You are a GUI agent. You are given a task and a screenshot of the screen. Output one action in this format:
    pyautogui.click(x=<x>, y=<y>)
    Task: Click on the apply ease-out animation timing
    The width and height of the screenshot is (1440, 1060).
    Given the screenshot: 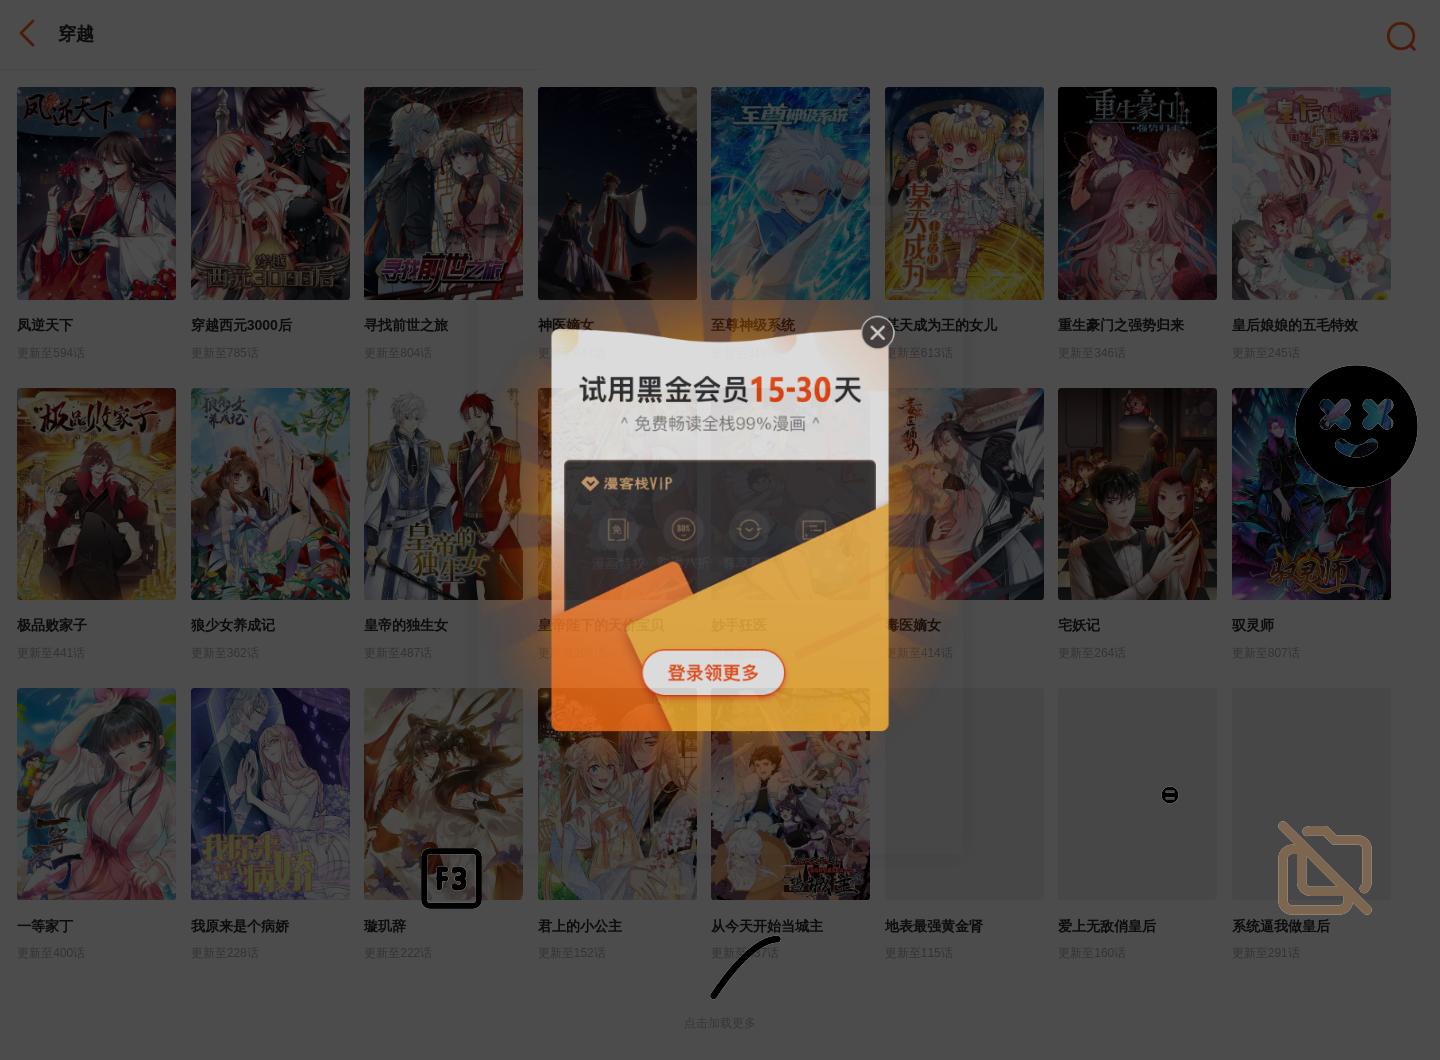 What is the action you would take?
    pyautogui.click(x=745, y=967)
    